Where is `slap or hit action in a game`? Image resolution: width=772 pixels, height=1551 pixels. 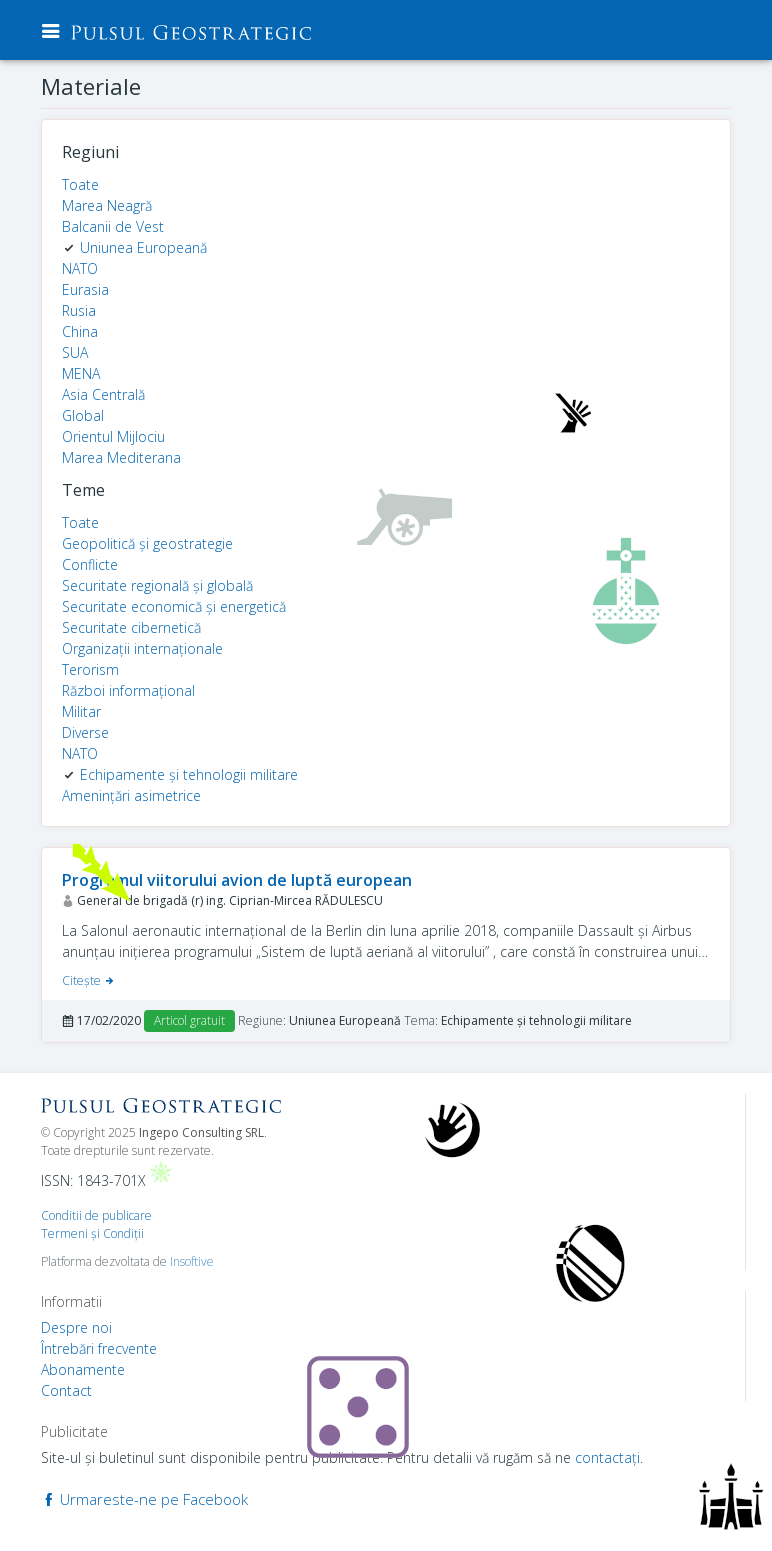
slap or hit action in a game is located at coordinates (452, 1129).